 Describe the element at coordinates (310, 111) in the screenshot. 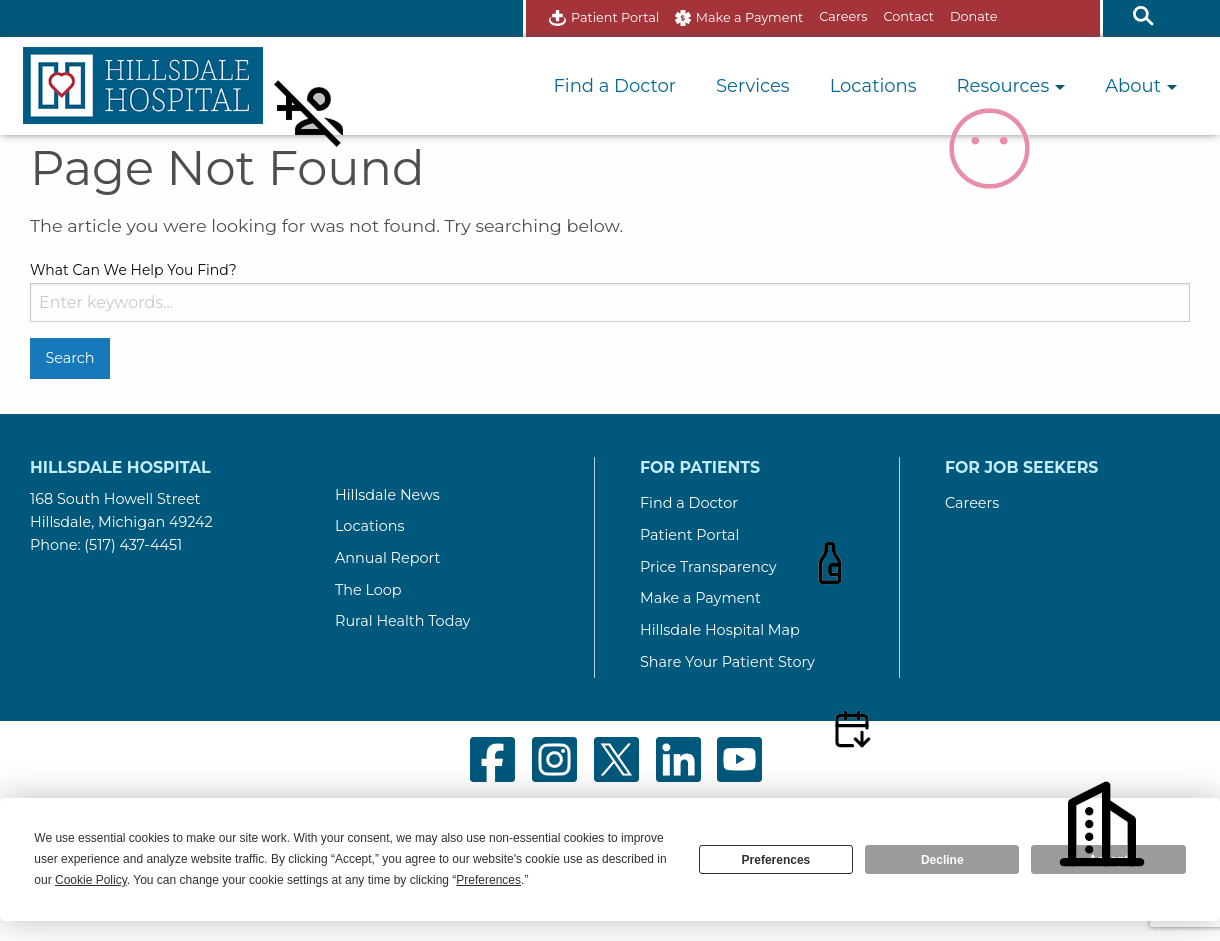

I see `indicates adding contacts is disabled` at that location.